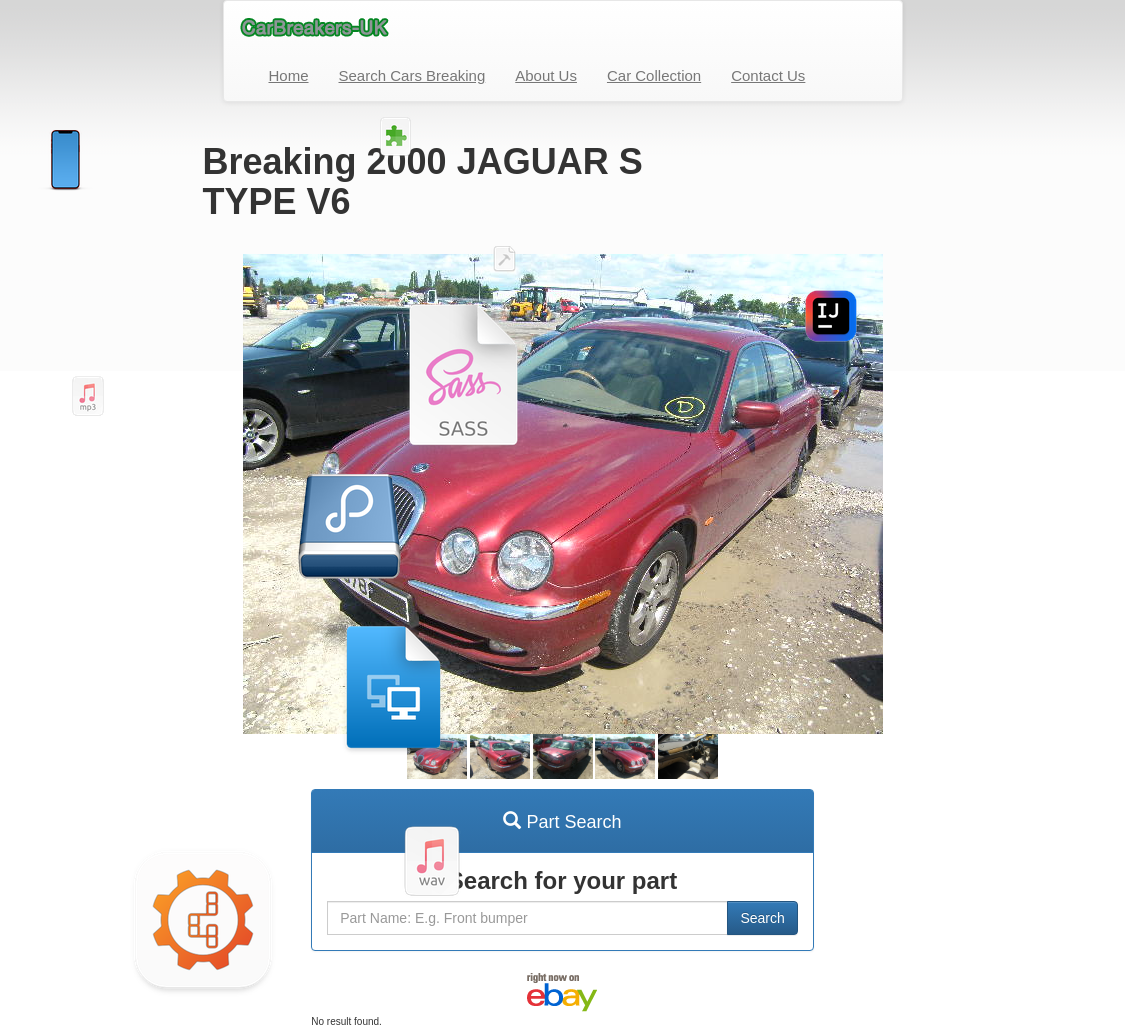 This screenshot has width=1125, height=1027. What do you see at coordinates (203, 920) in the screenshot?
I see `open btrfs assistant for managing btrfs filesystem snapshots` at bounding box center [203, 920].